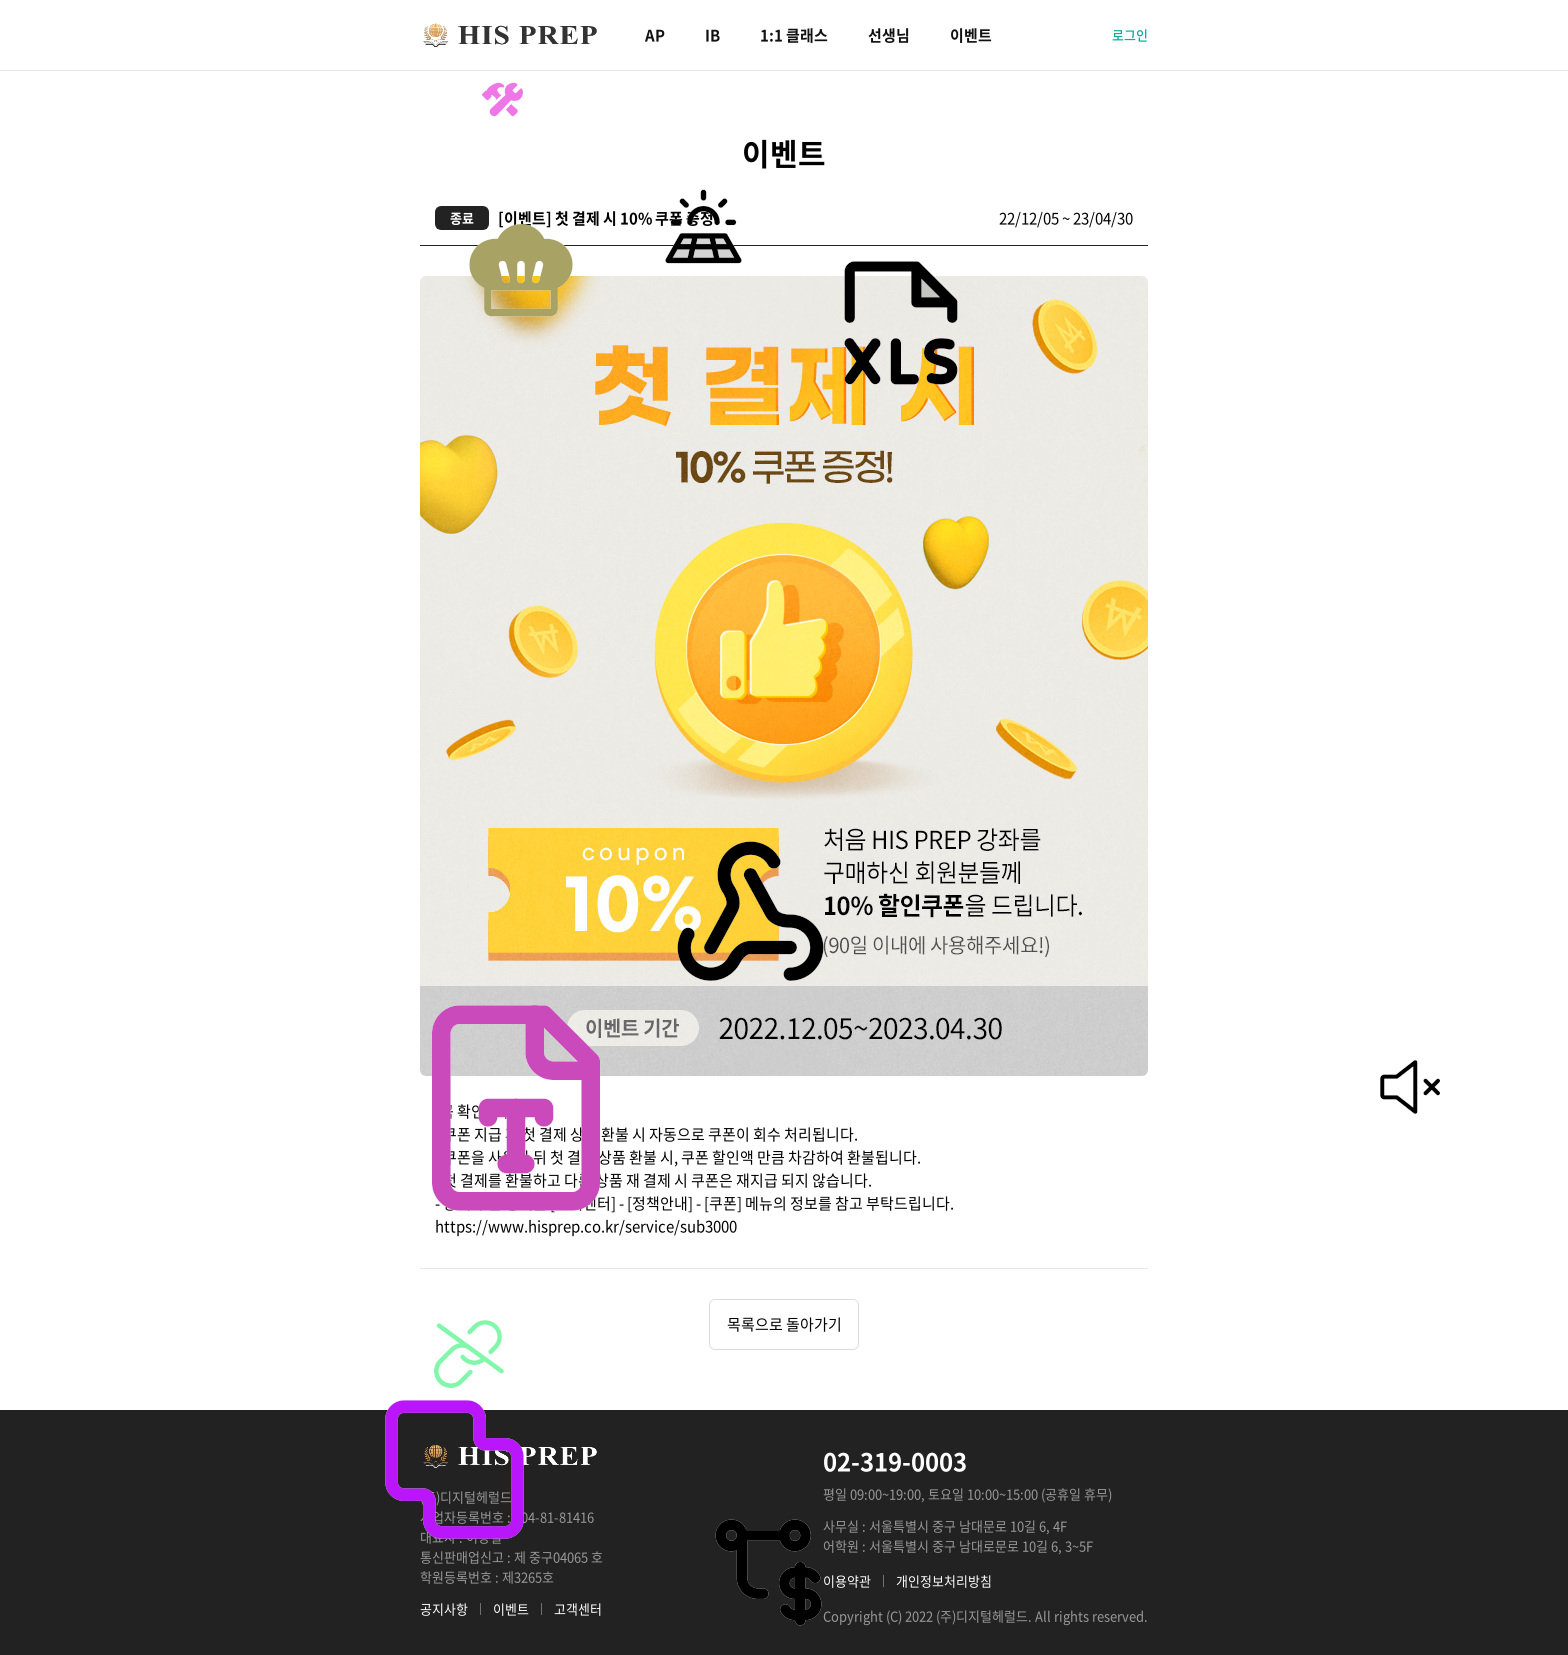 The image size is (1568, 1655). I want to click on mute audio, so click(1407, 1087).